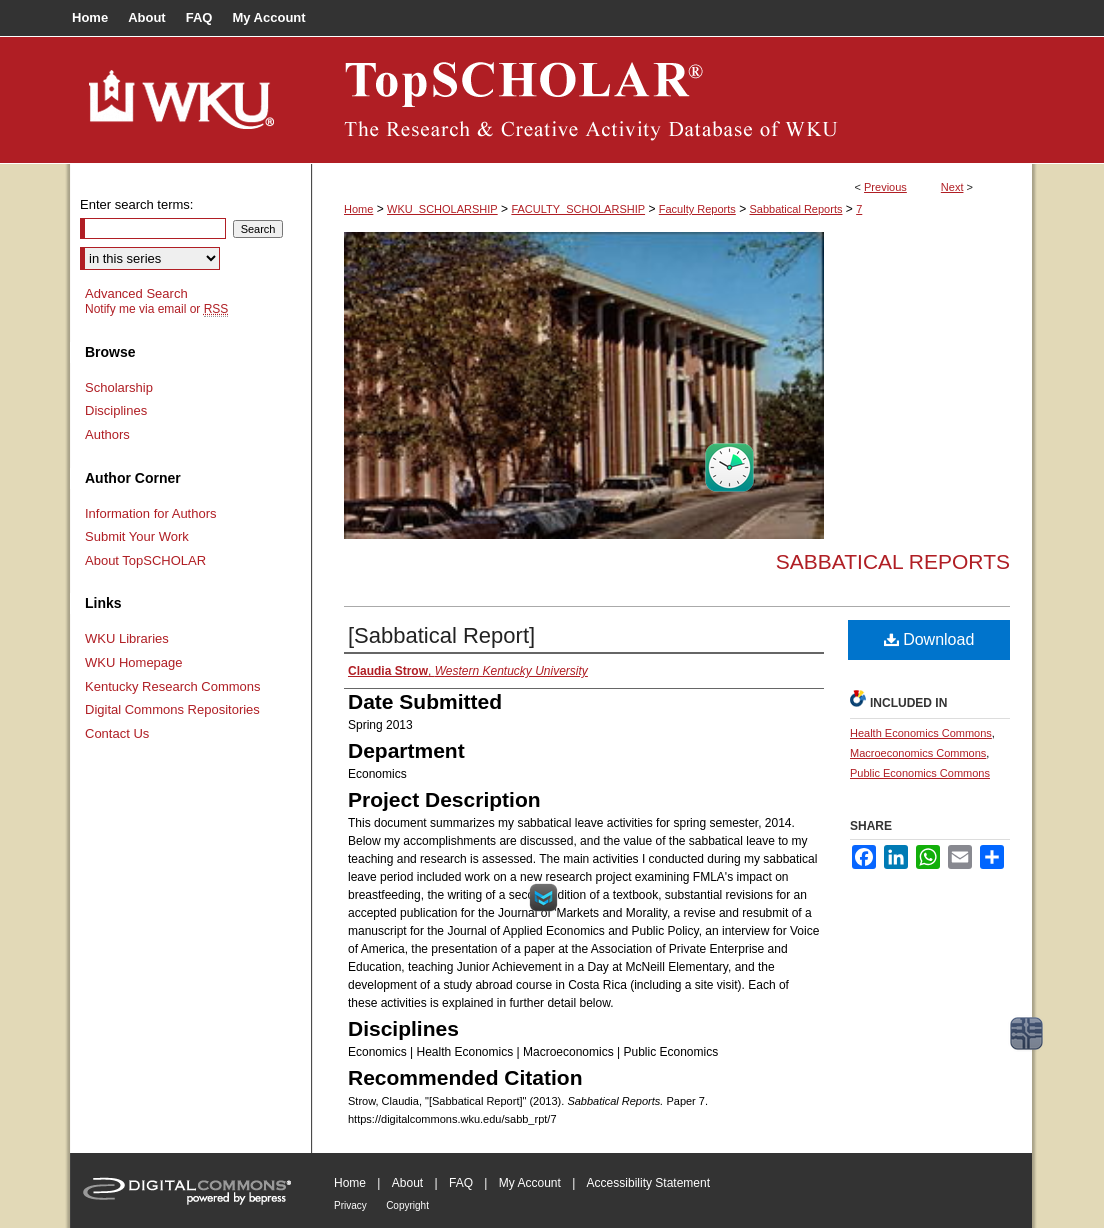  I want to click on open gerbview nightly app for viewing gerber PCB files, so click(1026, 1033).